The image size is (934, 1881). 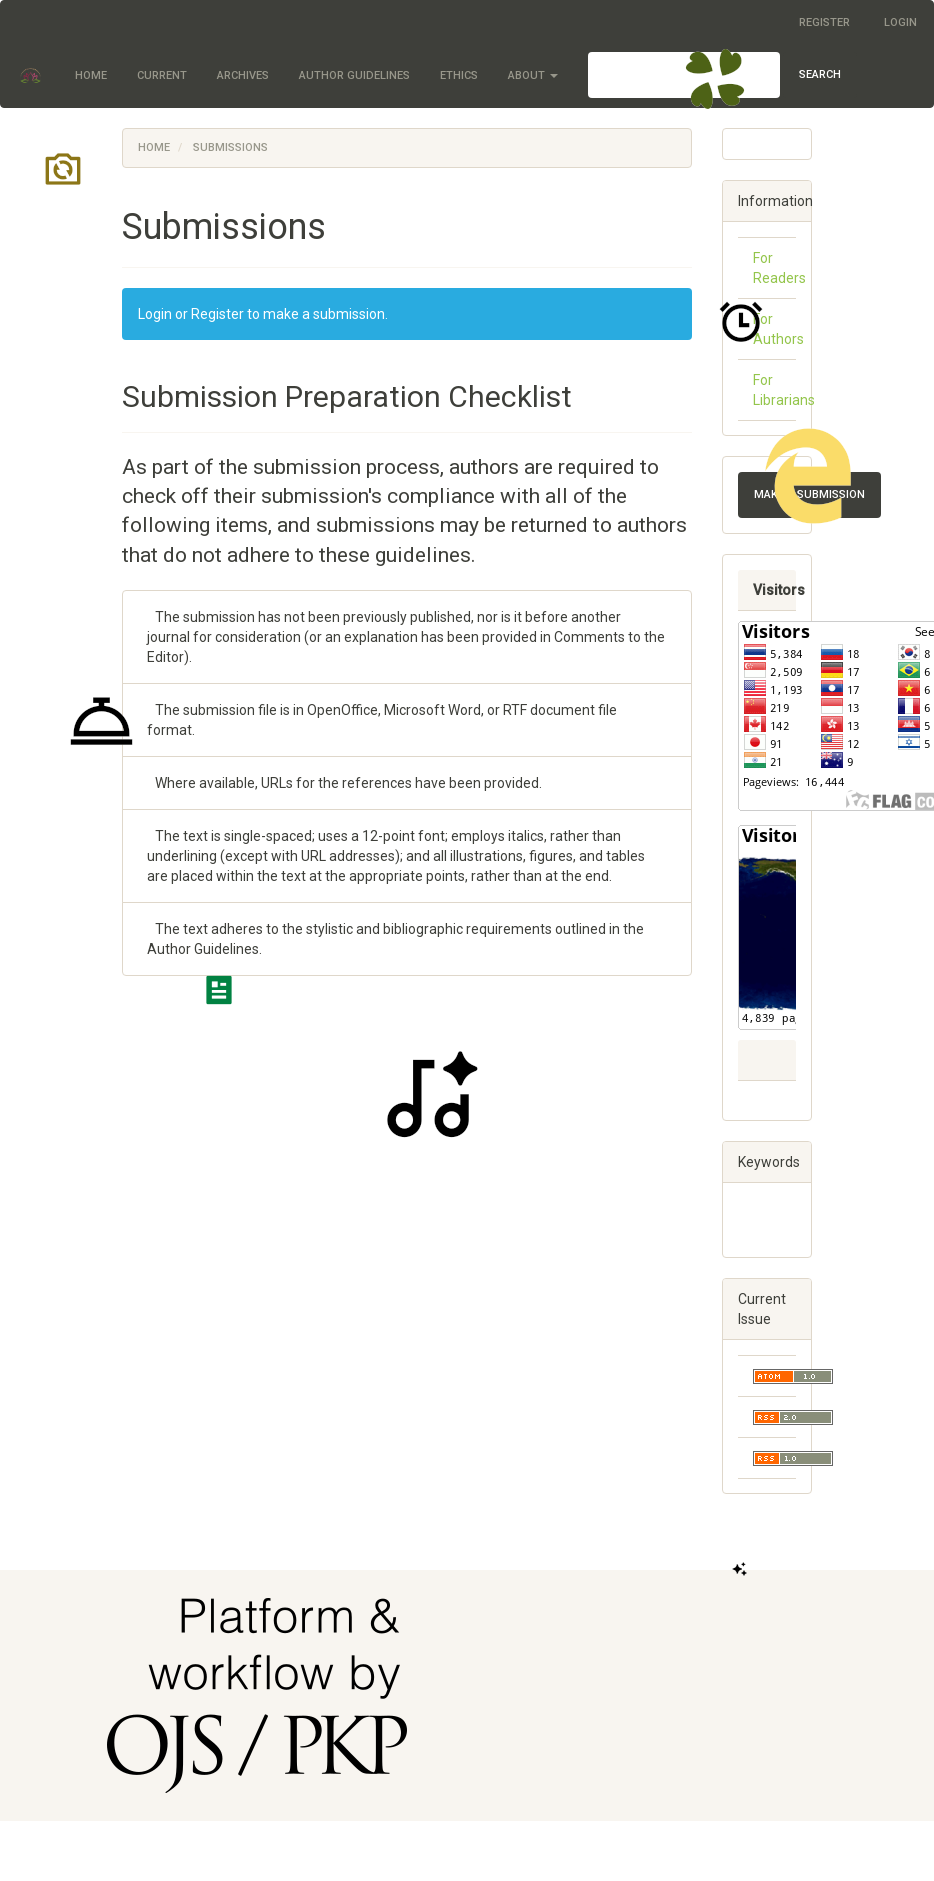 I want to click on set or manage alarms, so click(x=741, y=321).